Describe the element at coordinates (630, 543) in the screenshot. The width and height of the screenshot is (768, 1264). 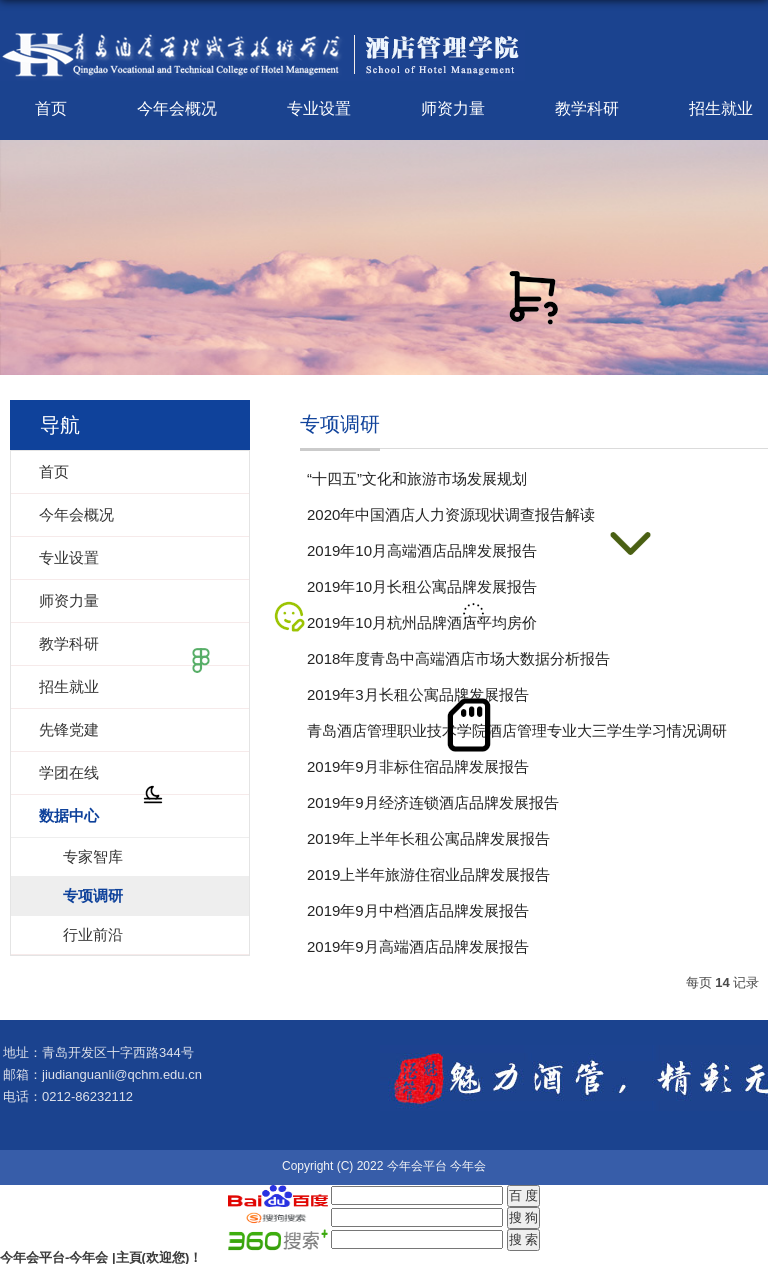
I see `expand a dropdown menu or section` at that location.